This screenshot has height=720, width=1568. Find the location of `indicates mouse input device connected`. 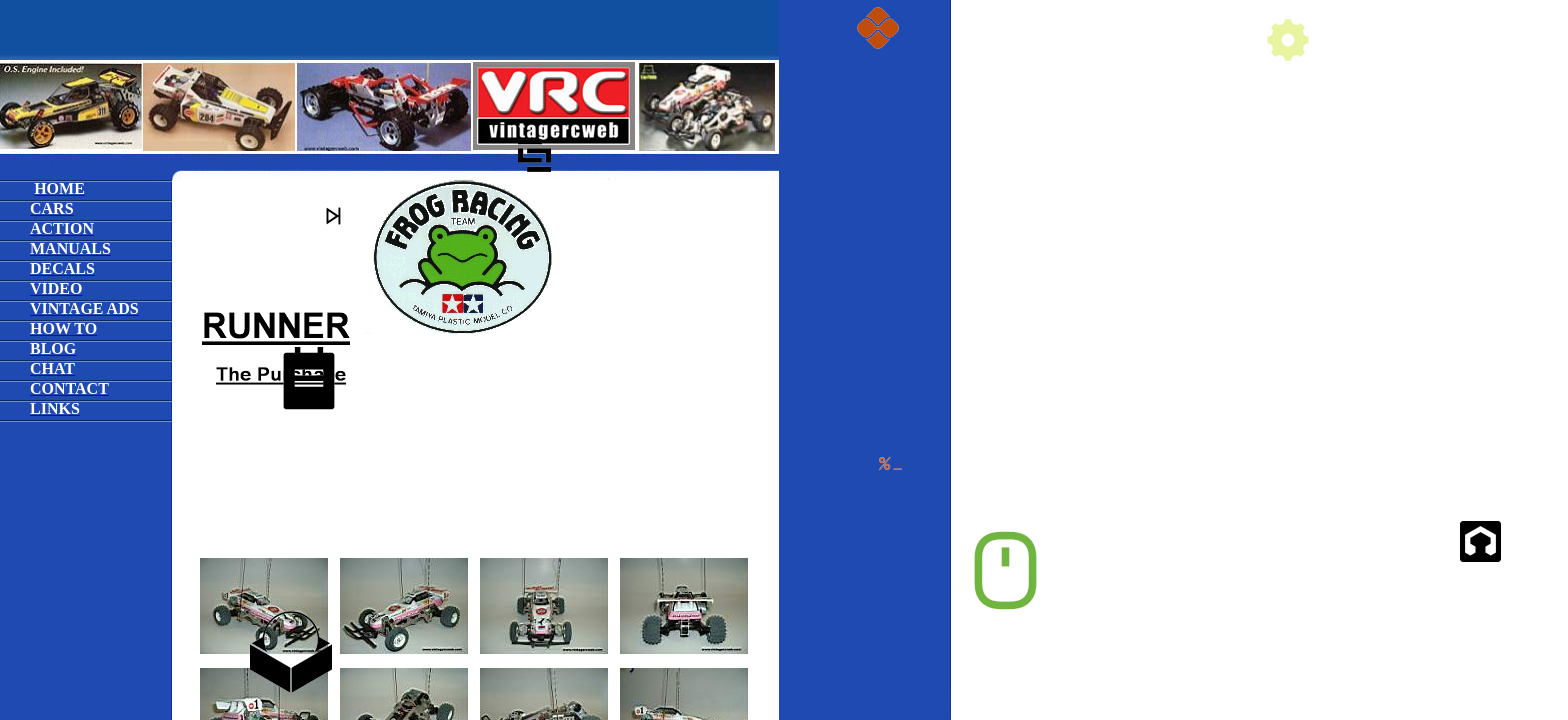

indicates mouse input device connected is located at coordinates (1005, 570).